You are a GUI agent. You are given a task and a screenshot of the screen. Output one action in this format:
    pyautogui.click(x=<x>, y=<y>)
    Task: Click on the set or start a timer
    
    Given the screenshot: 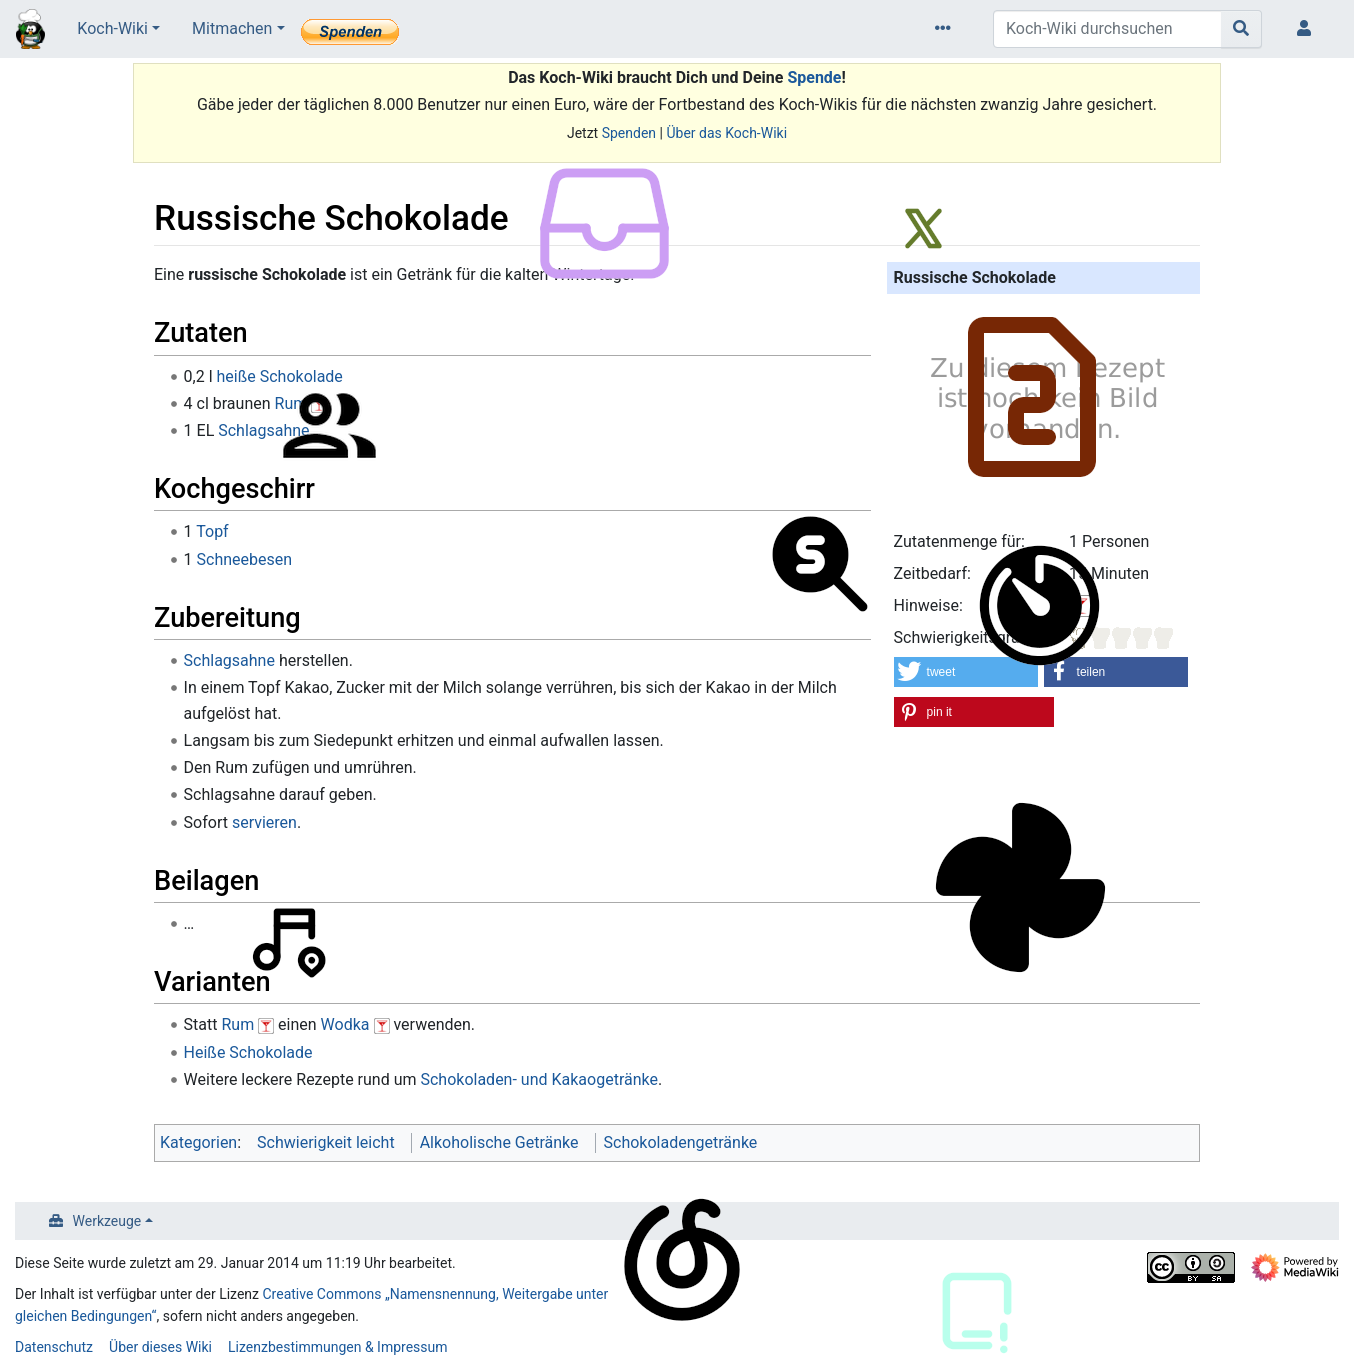 What is the action you would take?
    pyautogui.click(x=1039, y=605)
    